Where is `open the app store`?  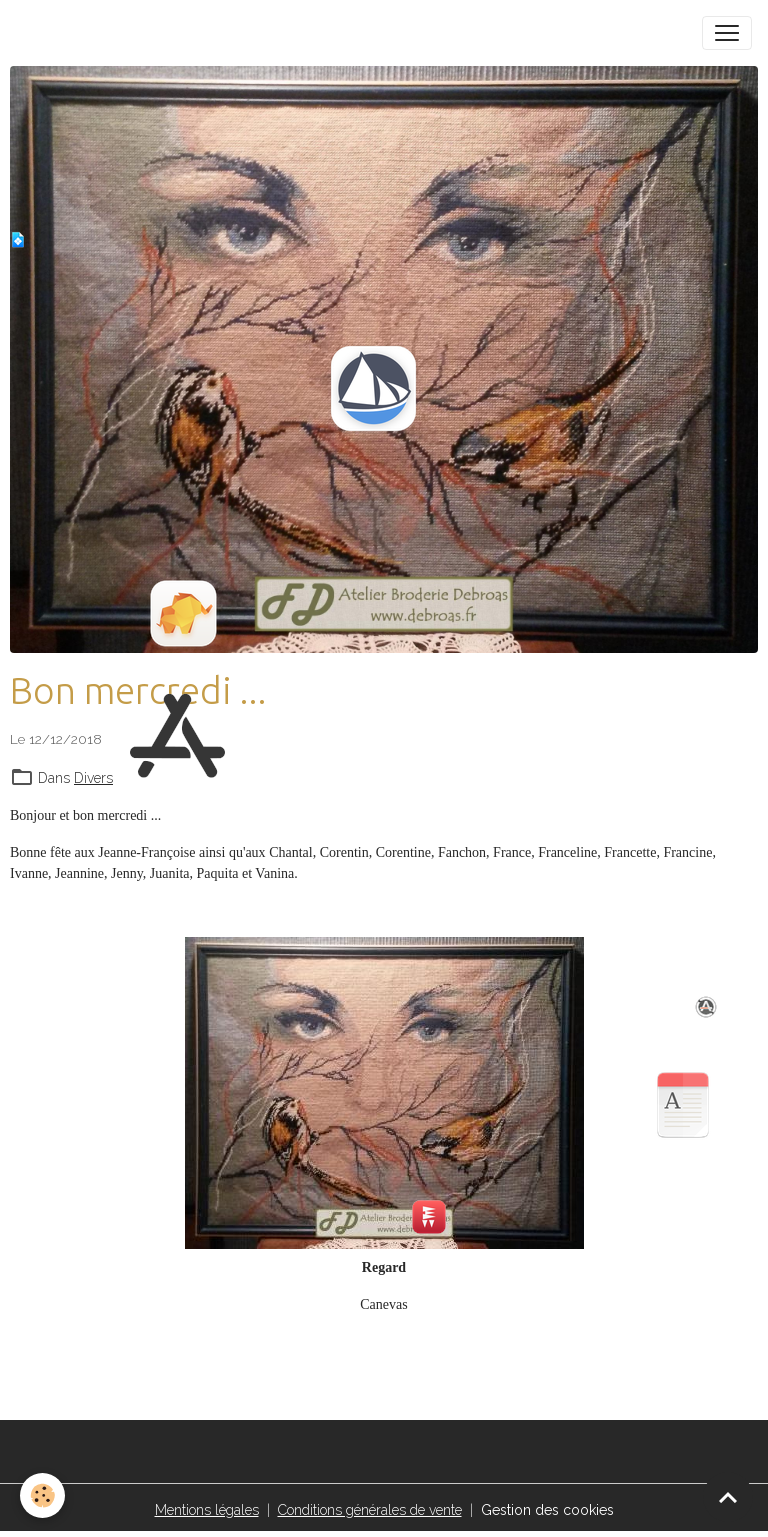 open the app store is located at coordinates (177, 734).